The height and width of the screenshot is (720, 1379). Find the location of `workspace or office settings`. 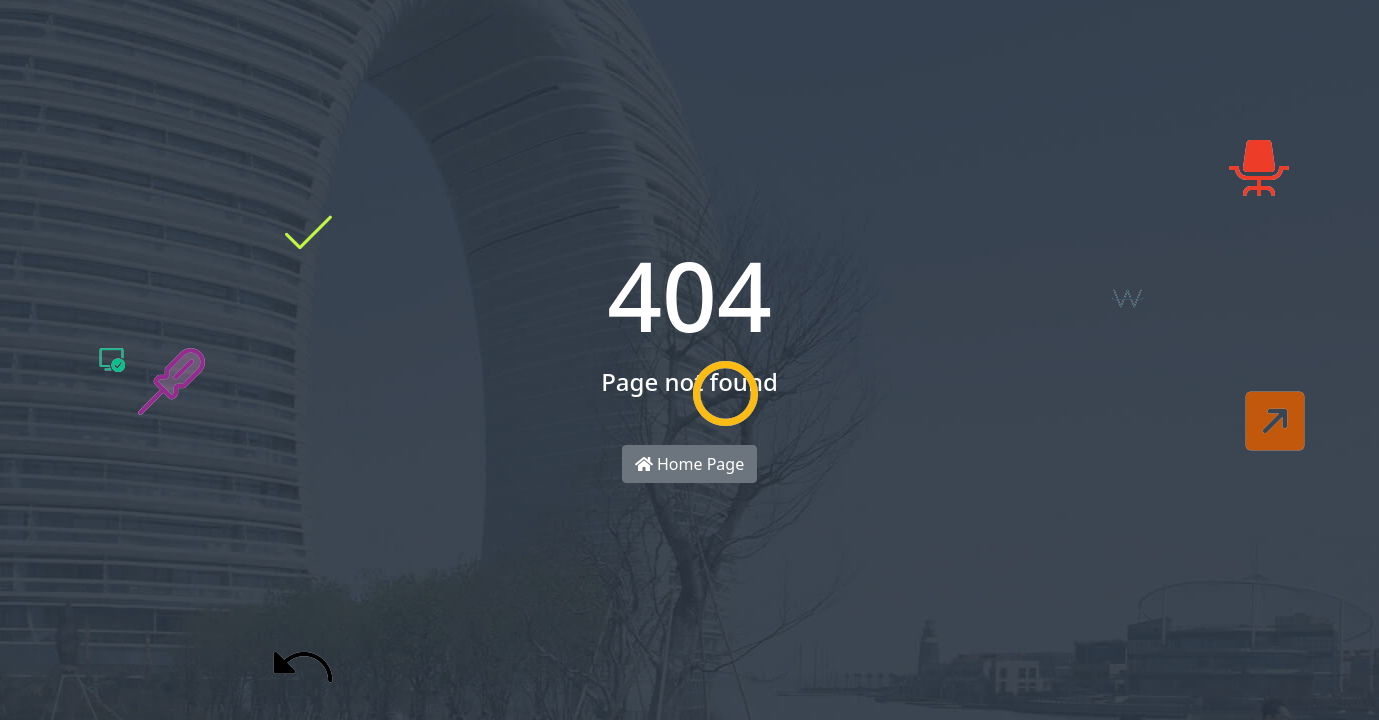

workspace or office settings is located at coordinates (1259, 168).